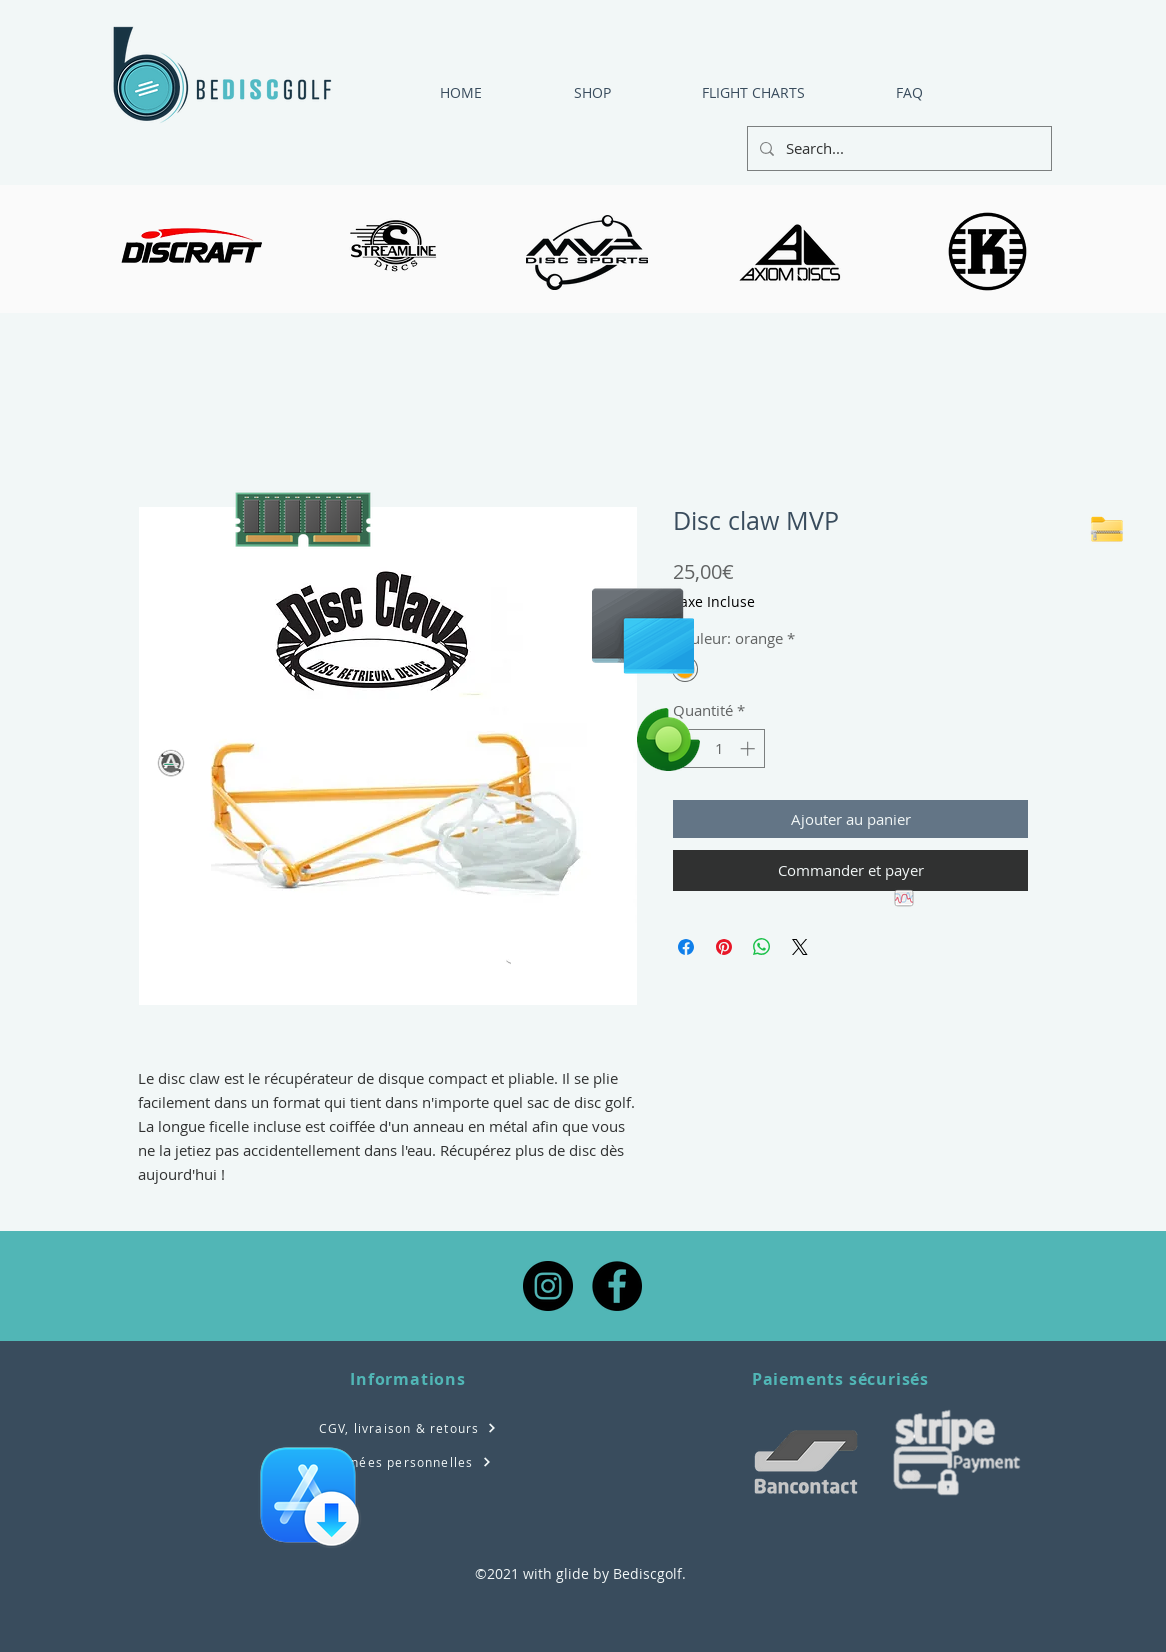  Describe the element at coordinates (643, 631) in the screenshot. I see `launch emulator application` at that location.